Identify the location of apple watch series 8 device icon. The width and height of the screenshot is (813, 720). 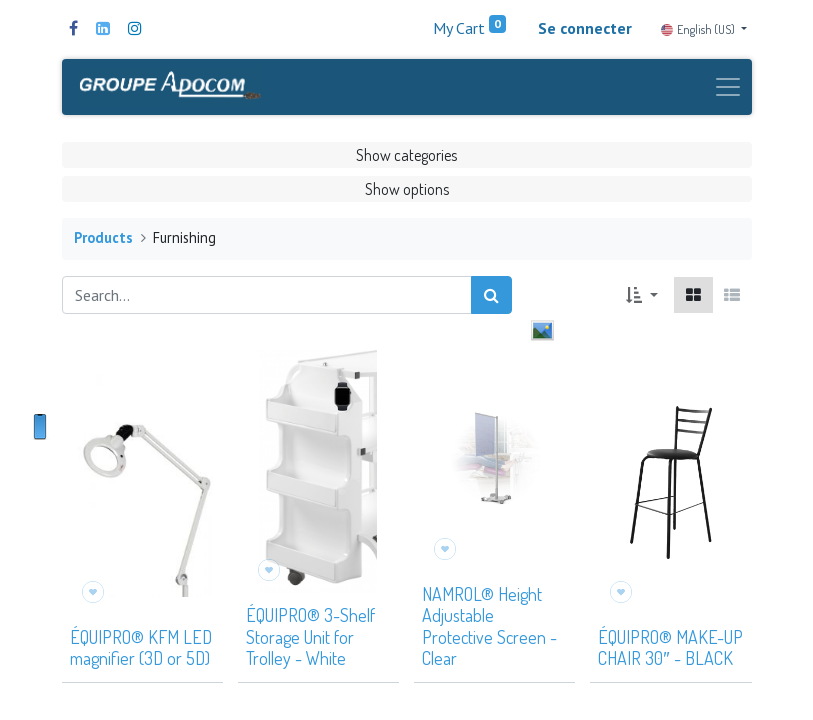
(342, 396).